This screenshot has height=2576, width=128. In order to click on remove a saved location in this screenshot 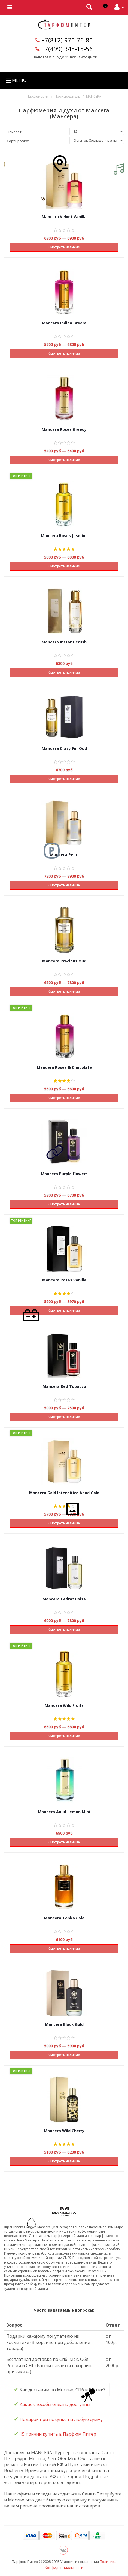, I will do `click(60, 163)`.